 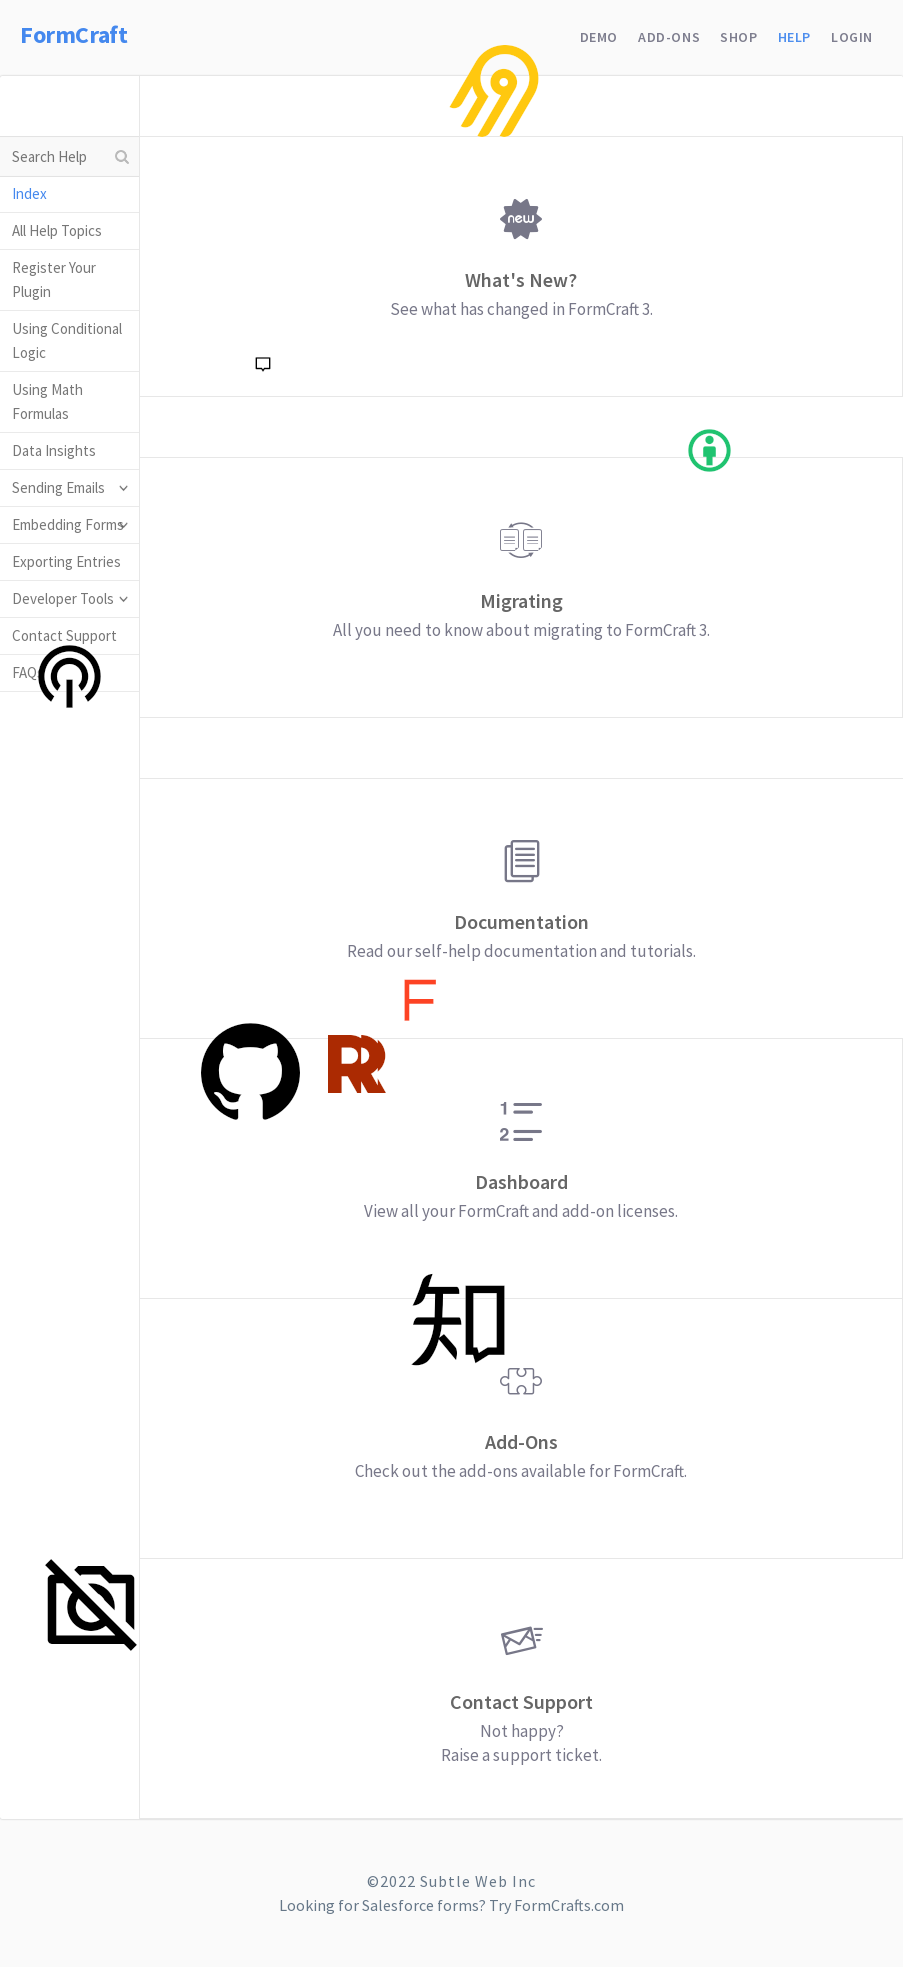 What do you see at coordinates (69, 676) in the screenshot?
I see `indicates network signal or broadcast strength` at bounding box center [69, 676].